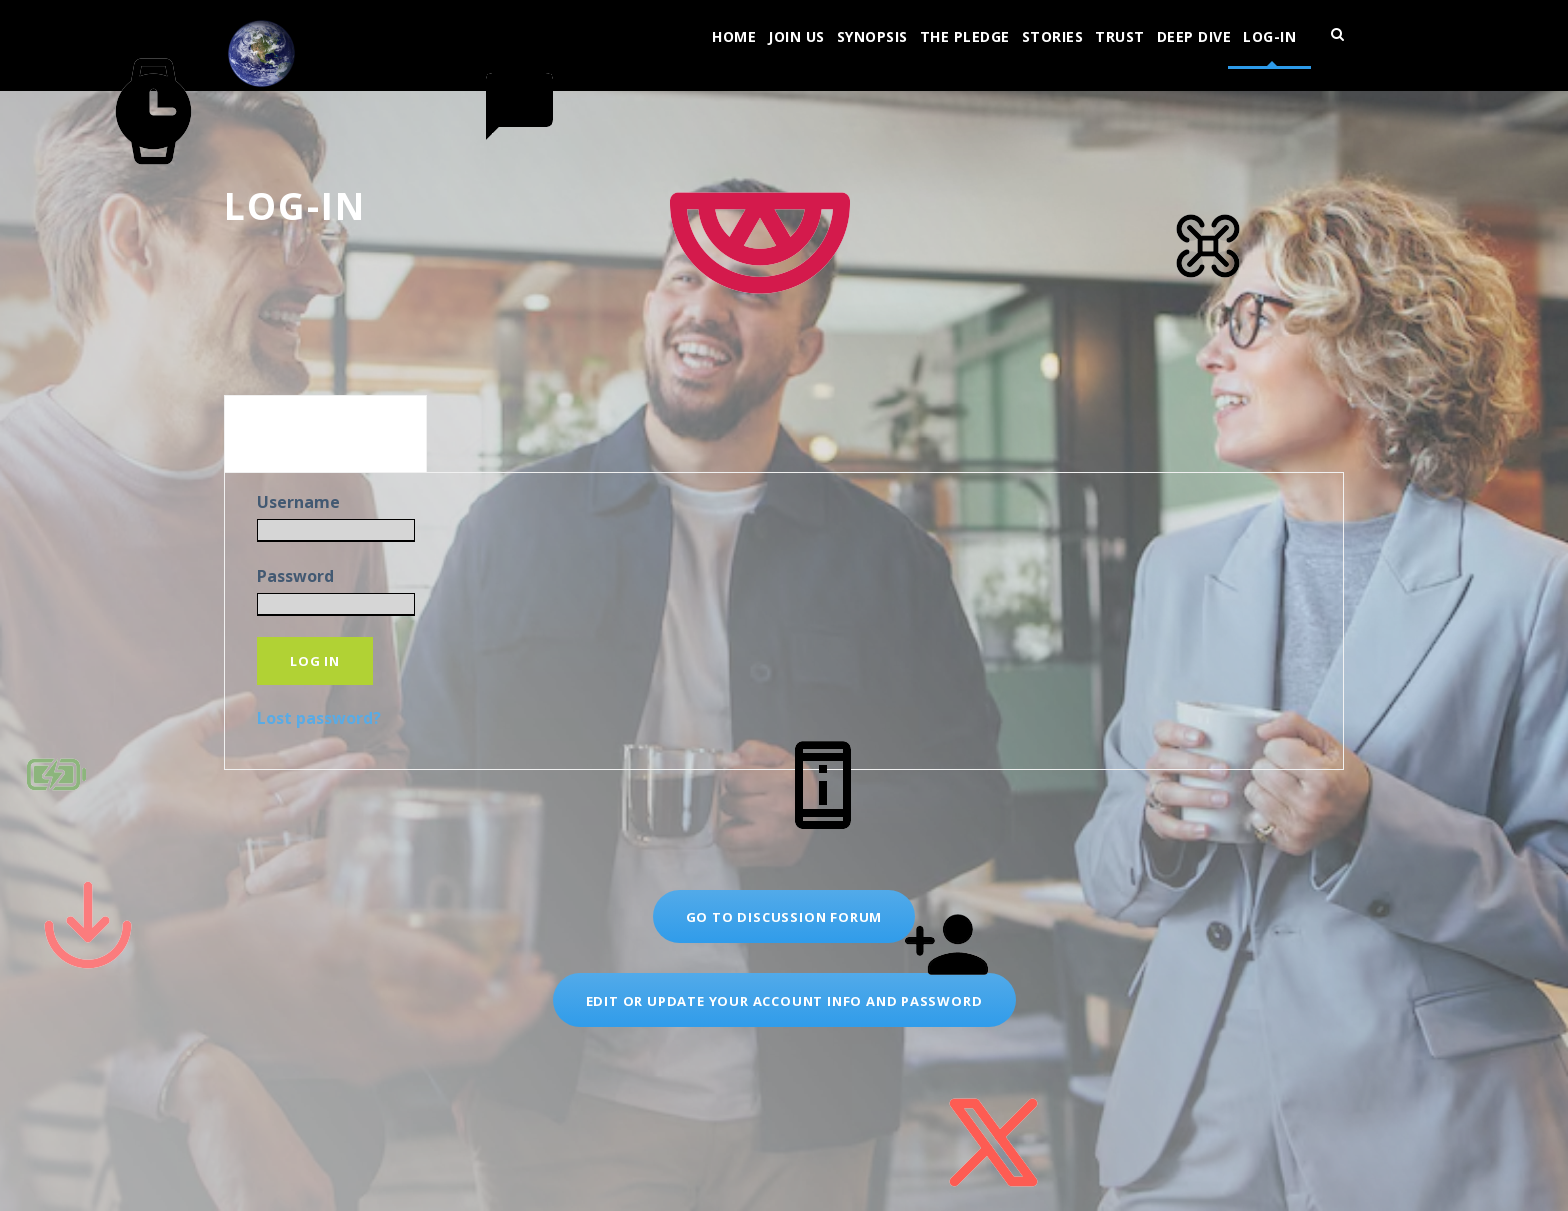 The image size is (1568, 1211). What do you see at coordinates (823, 785) in the screenshot?
I see `view device information` at bounding box center [823, 785].